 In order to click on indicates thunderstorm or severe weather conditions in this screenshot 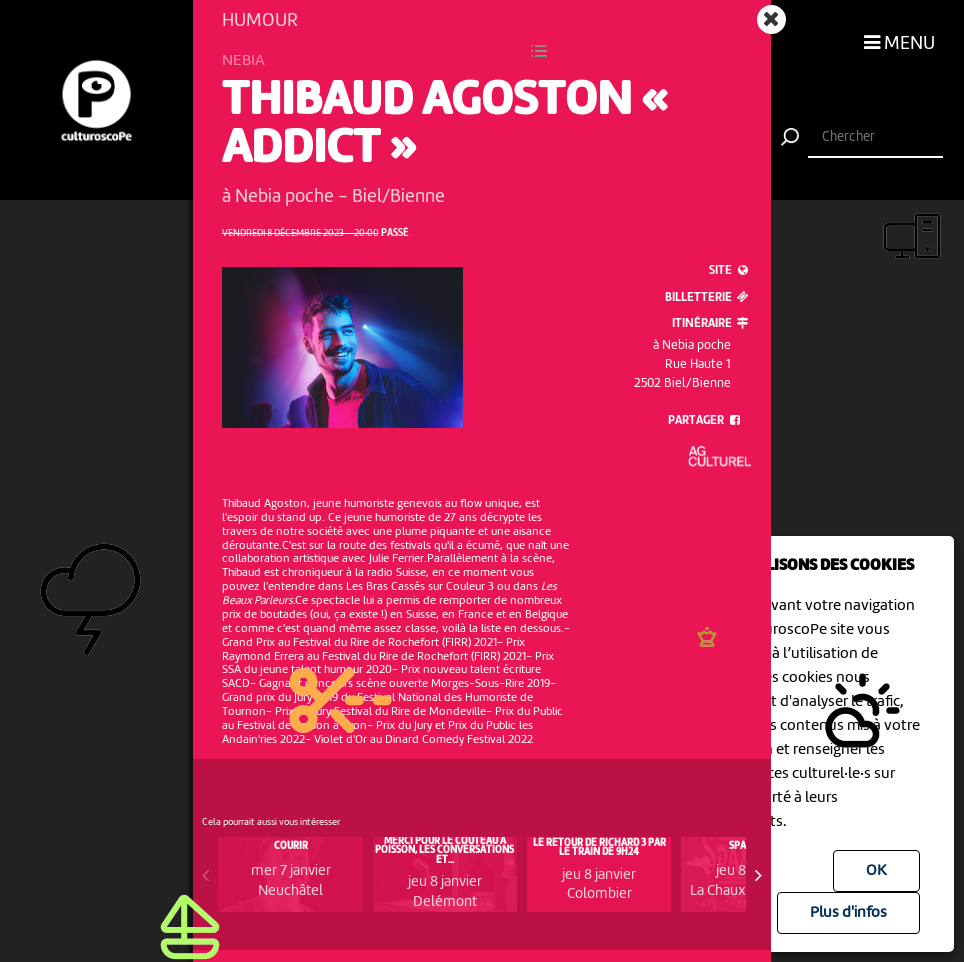, I will do `click(90, 597)`.